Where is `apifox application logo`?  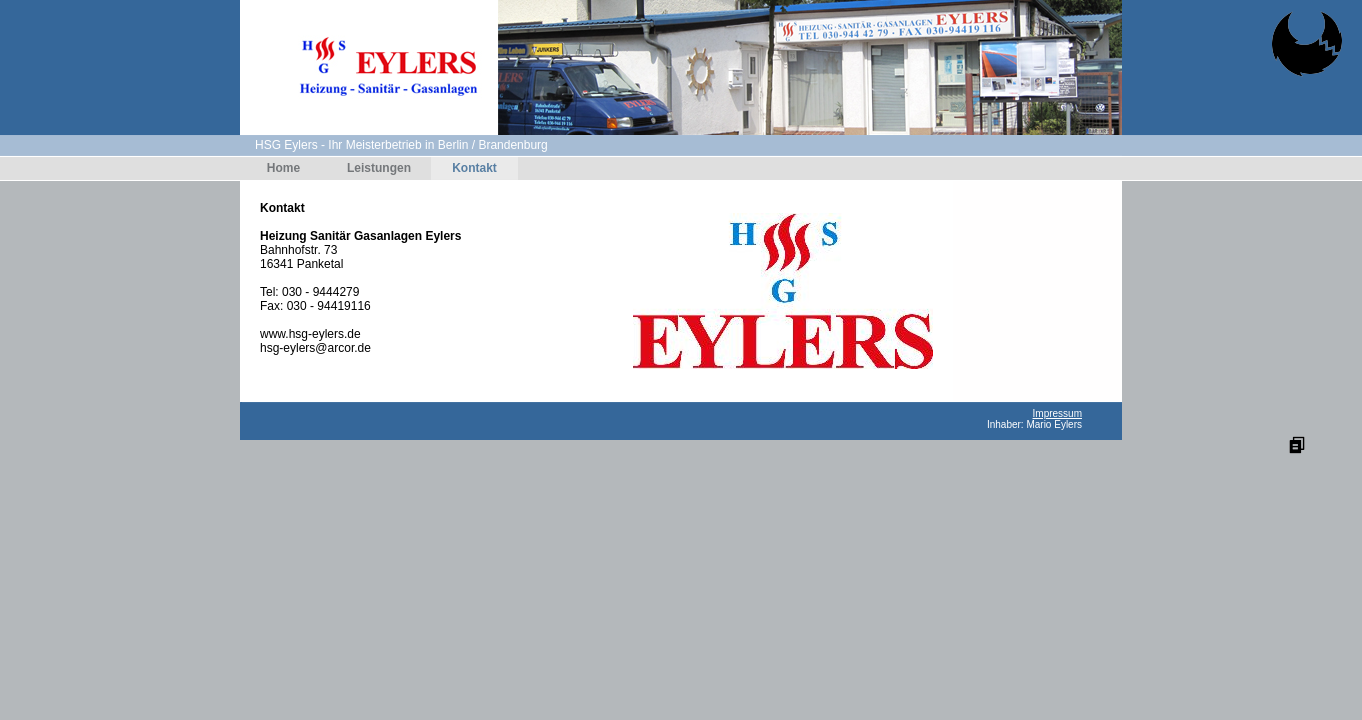 apifox application logo is located at coordinates (1307, 44).